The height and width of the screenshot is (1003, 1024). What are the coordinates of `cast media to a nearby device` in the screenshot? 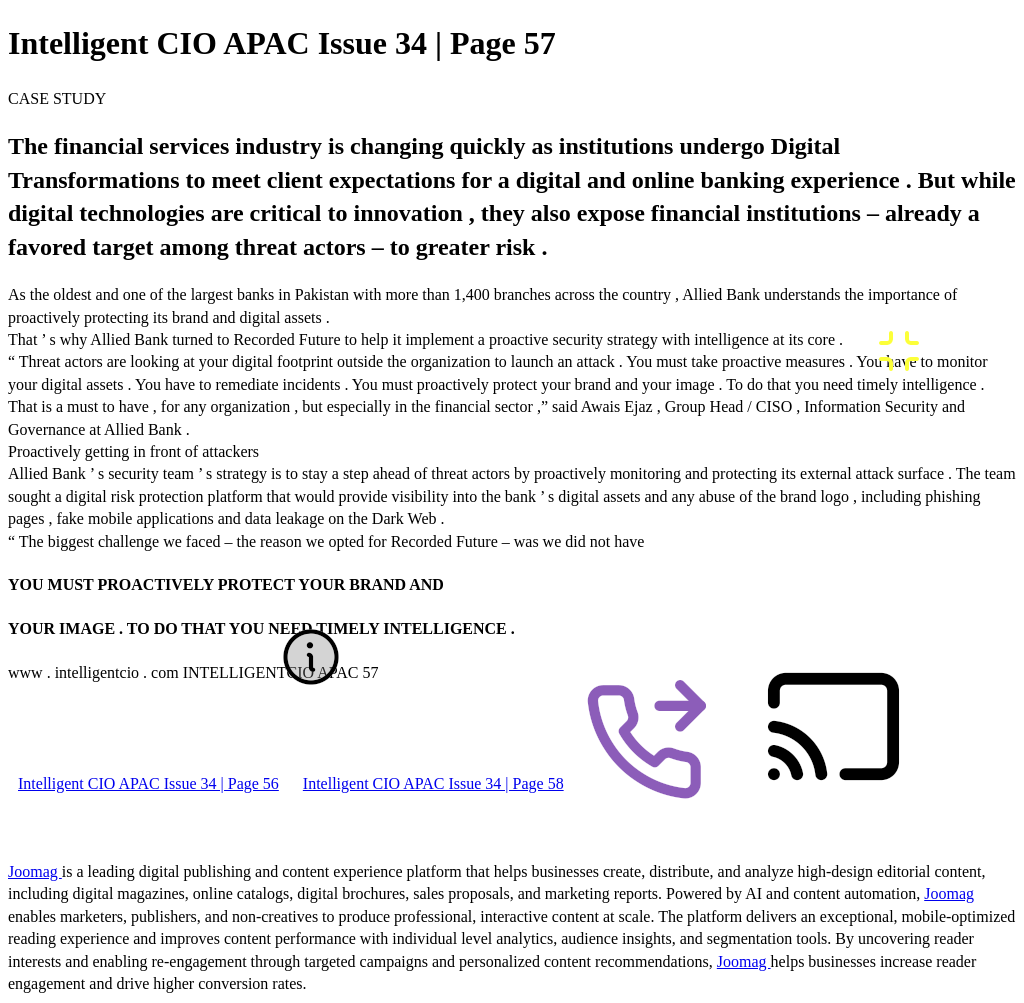 It's located at (833, 726).